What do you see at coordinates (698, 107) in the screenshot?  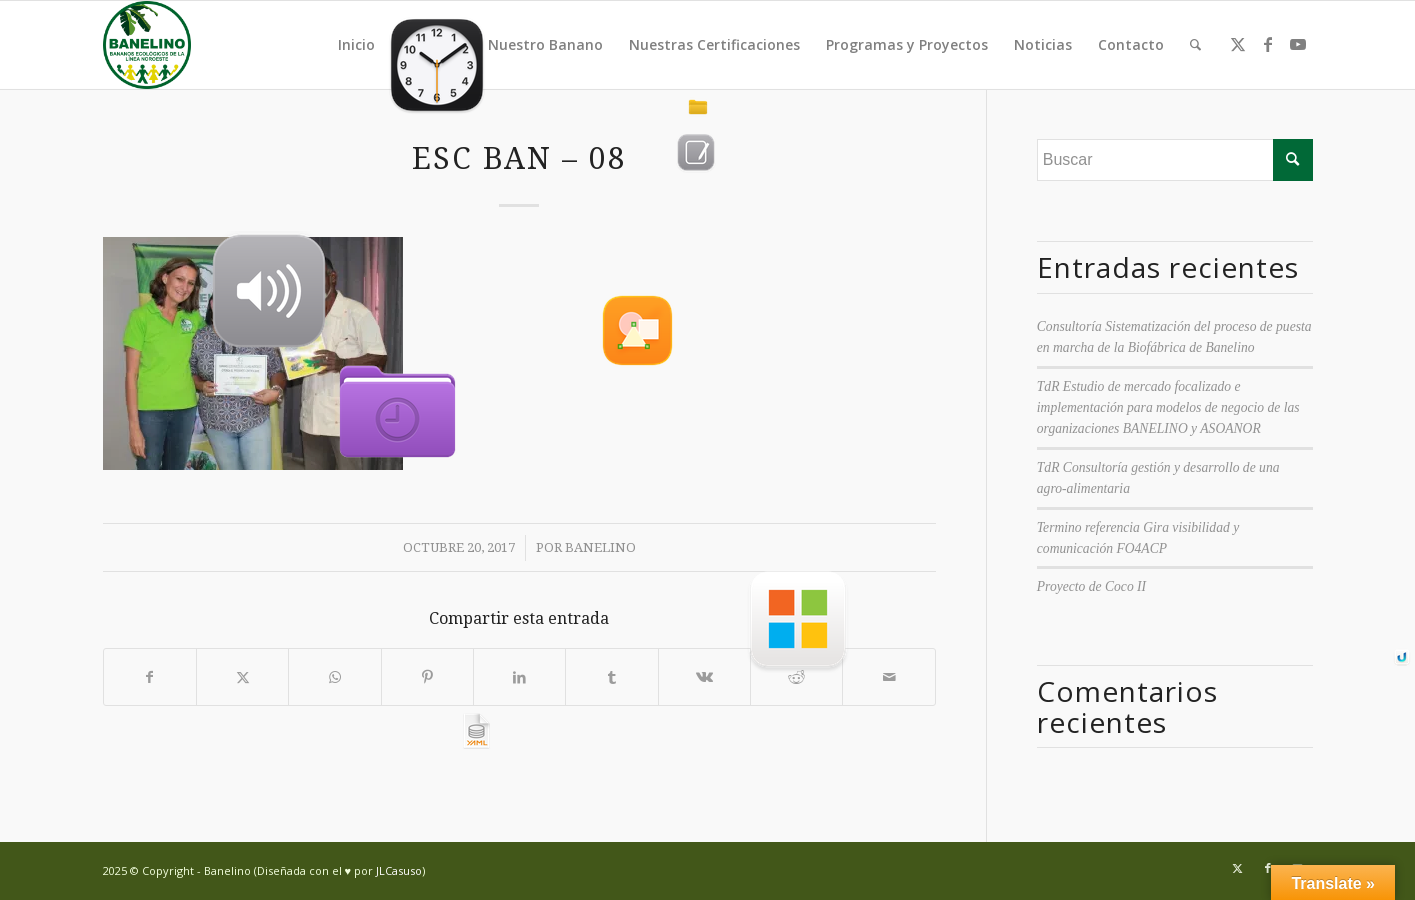 I see `open folder containing files or documents` at bounding box center [698, 107].